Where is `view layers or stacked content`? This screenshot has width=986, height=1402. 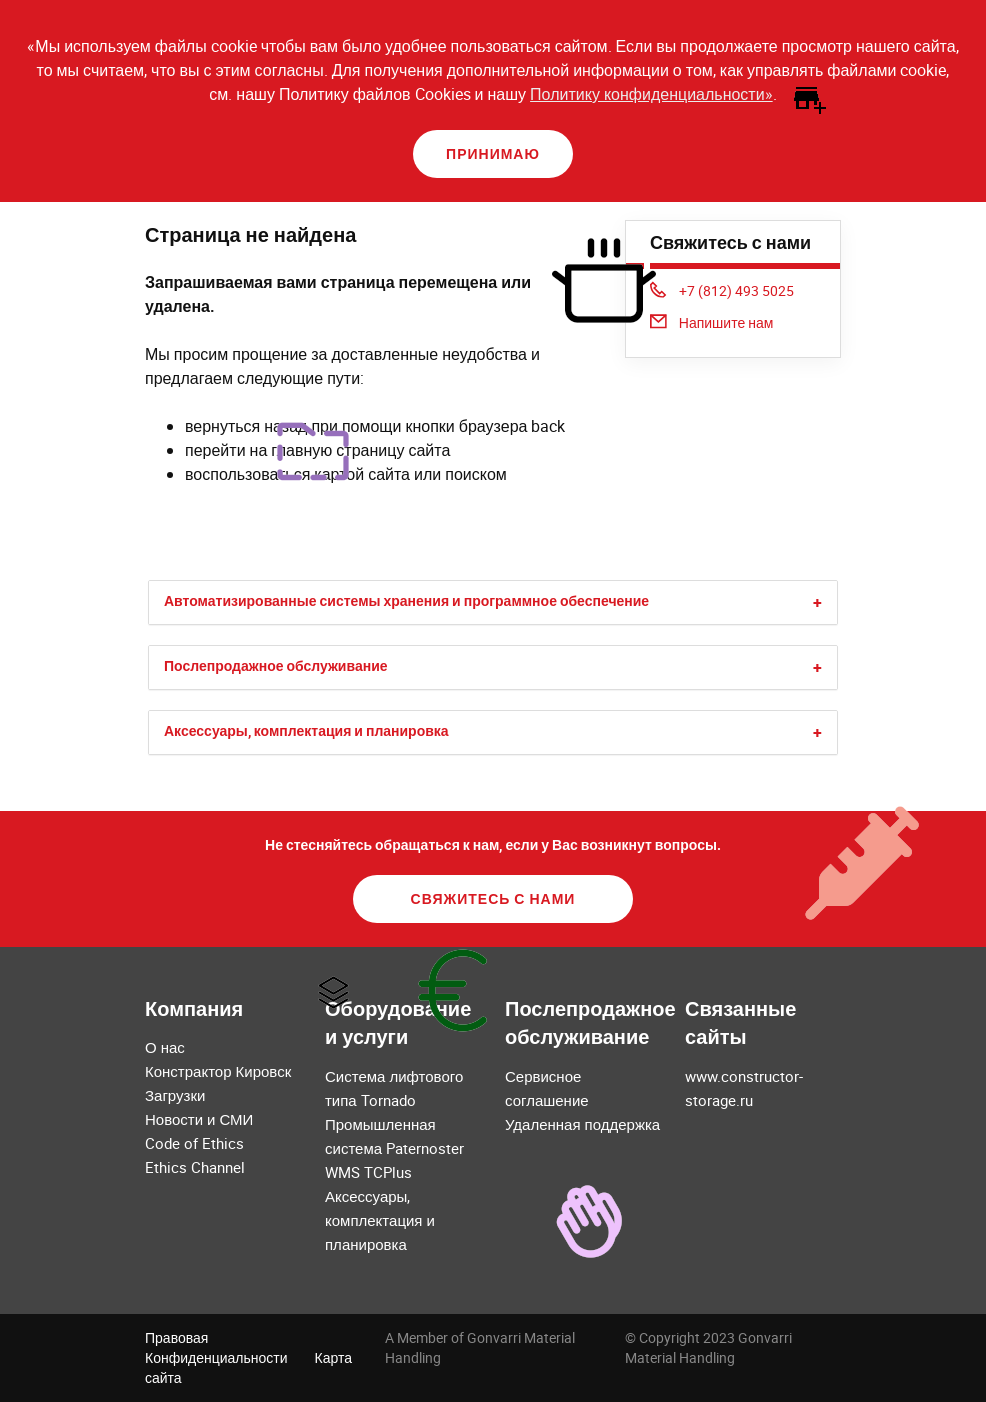 view layers or stacked content is located at coordinates (333, 992).